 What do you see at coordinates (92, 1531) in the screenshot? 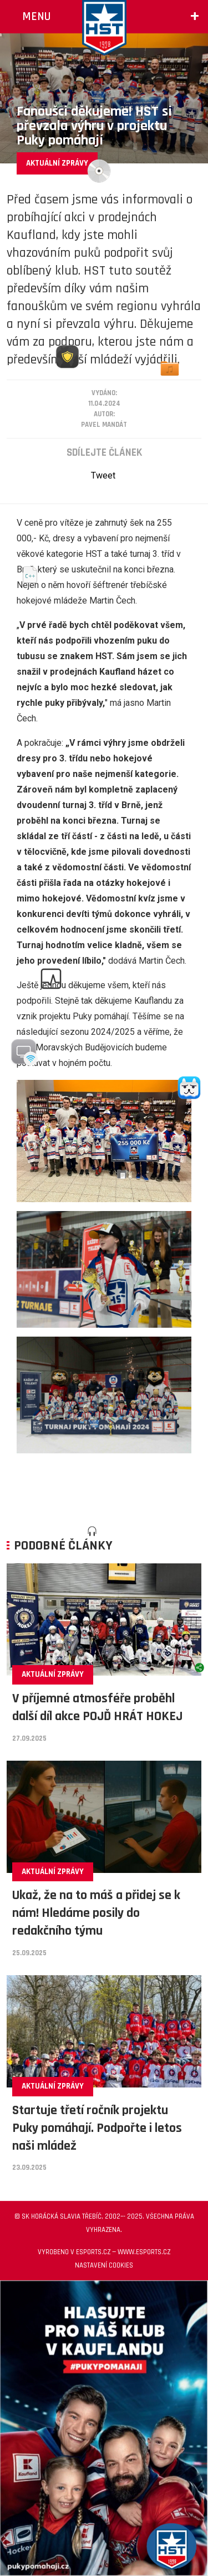
I see `audio output set to headphones` at bounding box center [92, 1531].